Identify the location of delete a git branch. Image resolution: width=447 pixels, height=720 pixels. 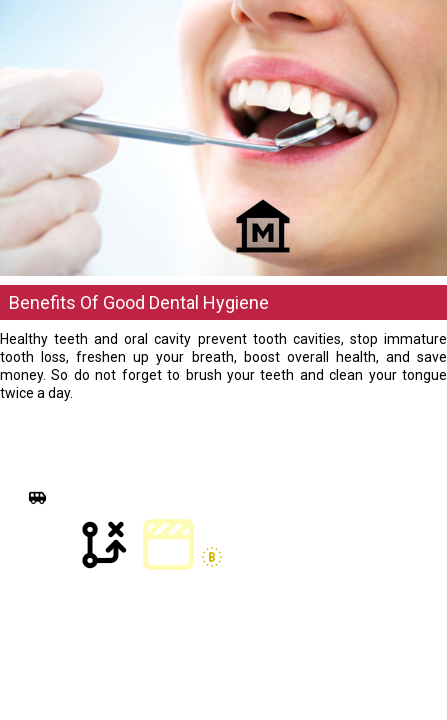
(103, 545).